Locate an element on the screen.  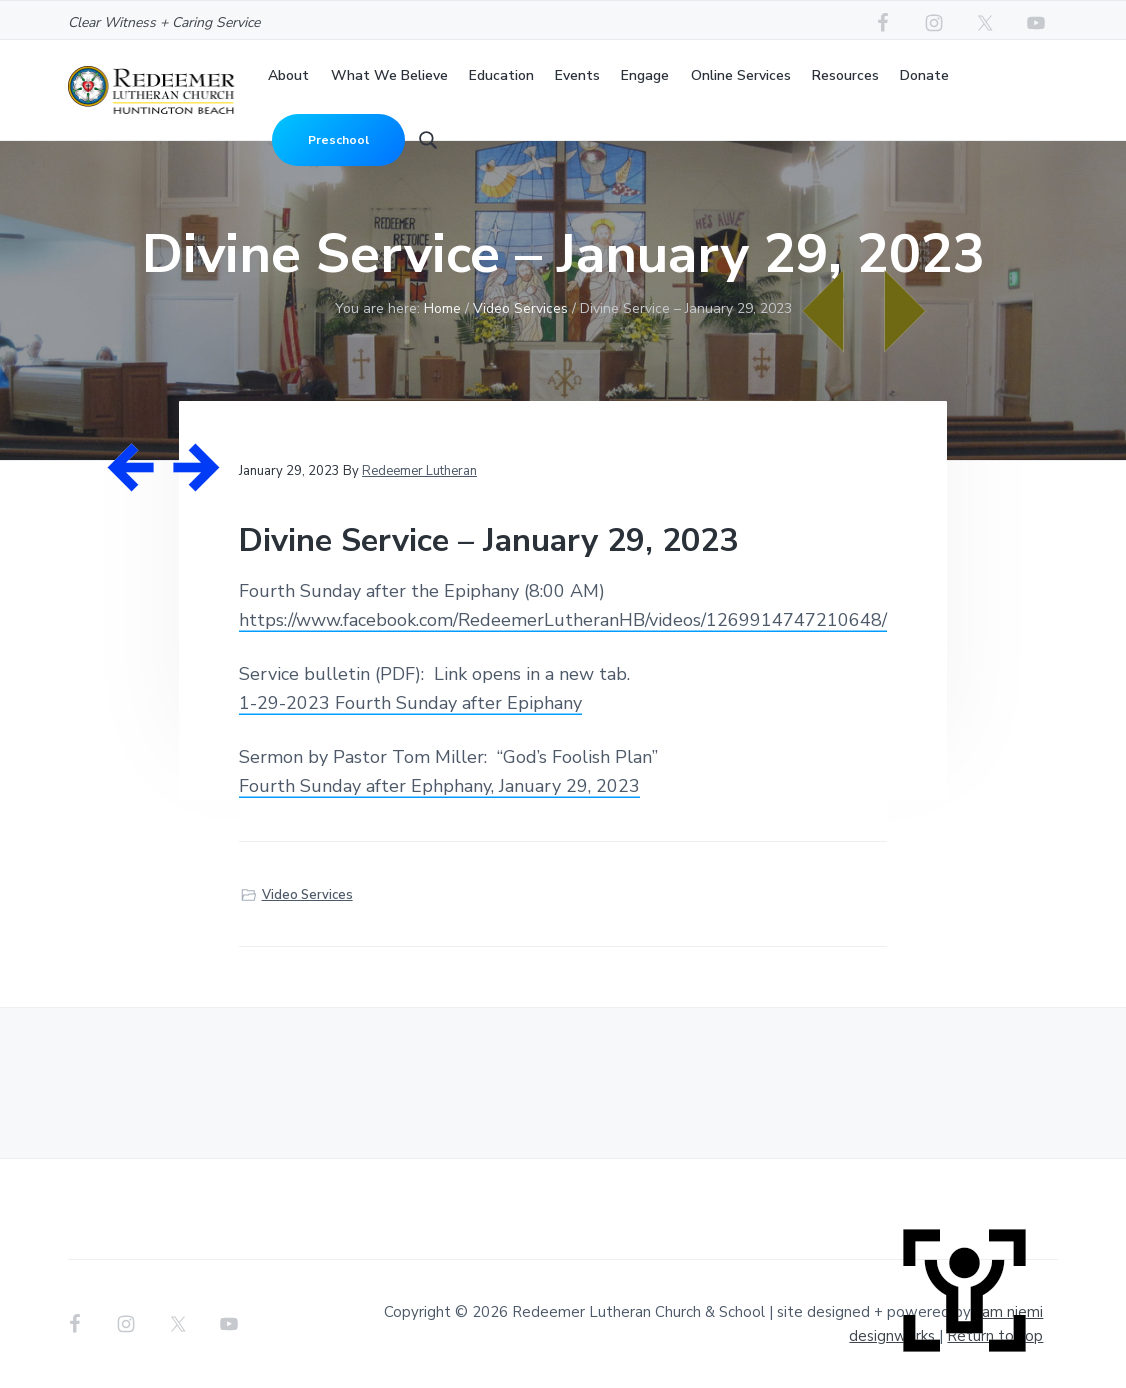
expand content horizontally is located at coordinates (864, 311).